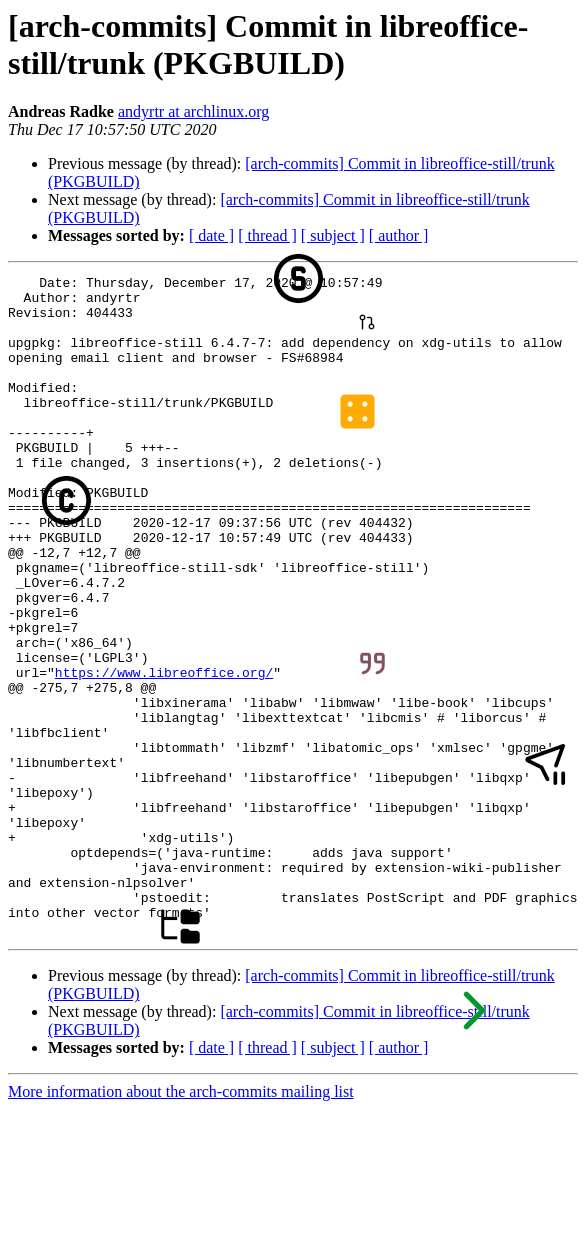  What do you see at coordinates (66, 500) in the screenshot?
I see `indicates copyright or copyrighted content` at bounding box center [66, 500].